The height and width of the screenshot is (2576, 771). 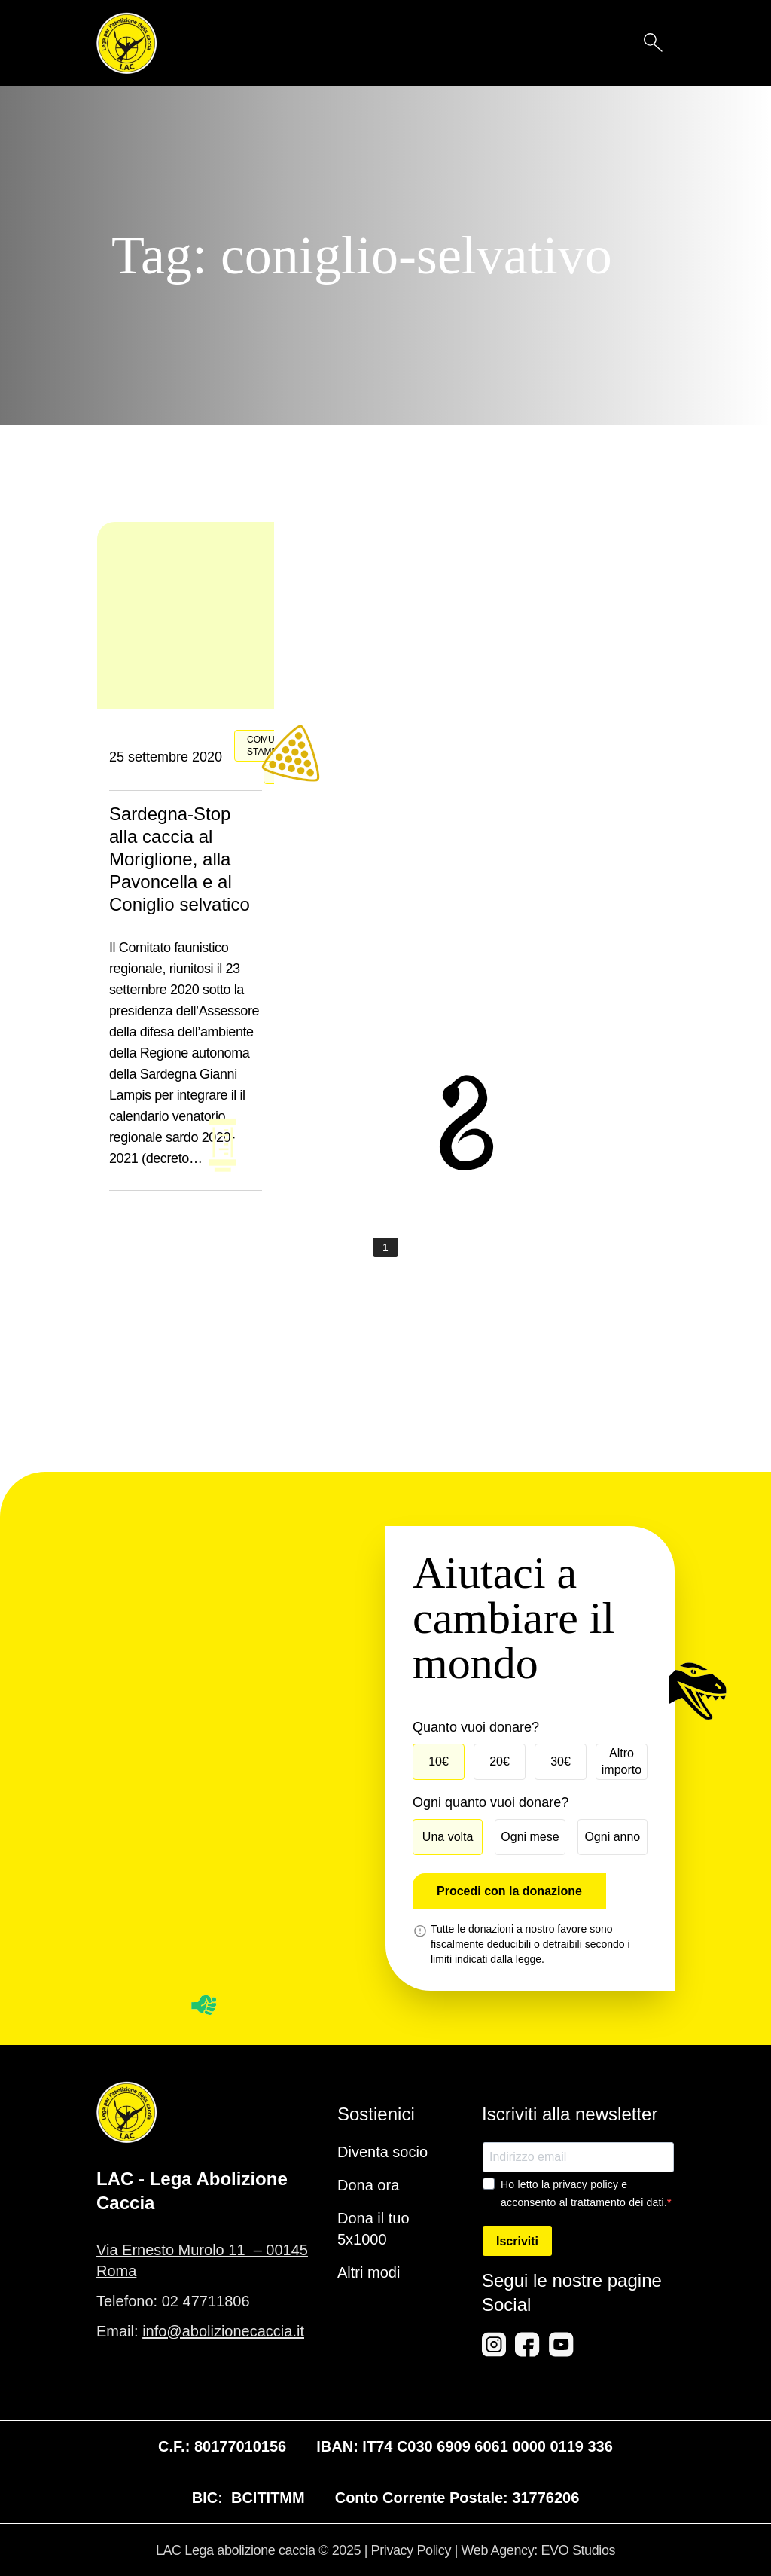 I want to click on start a new game of pool, so click(x=291, y=753).